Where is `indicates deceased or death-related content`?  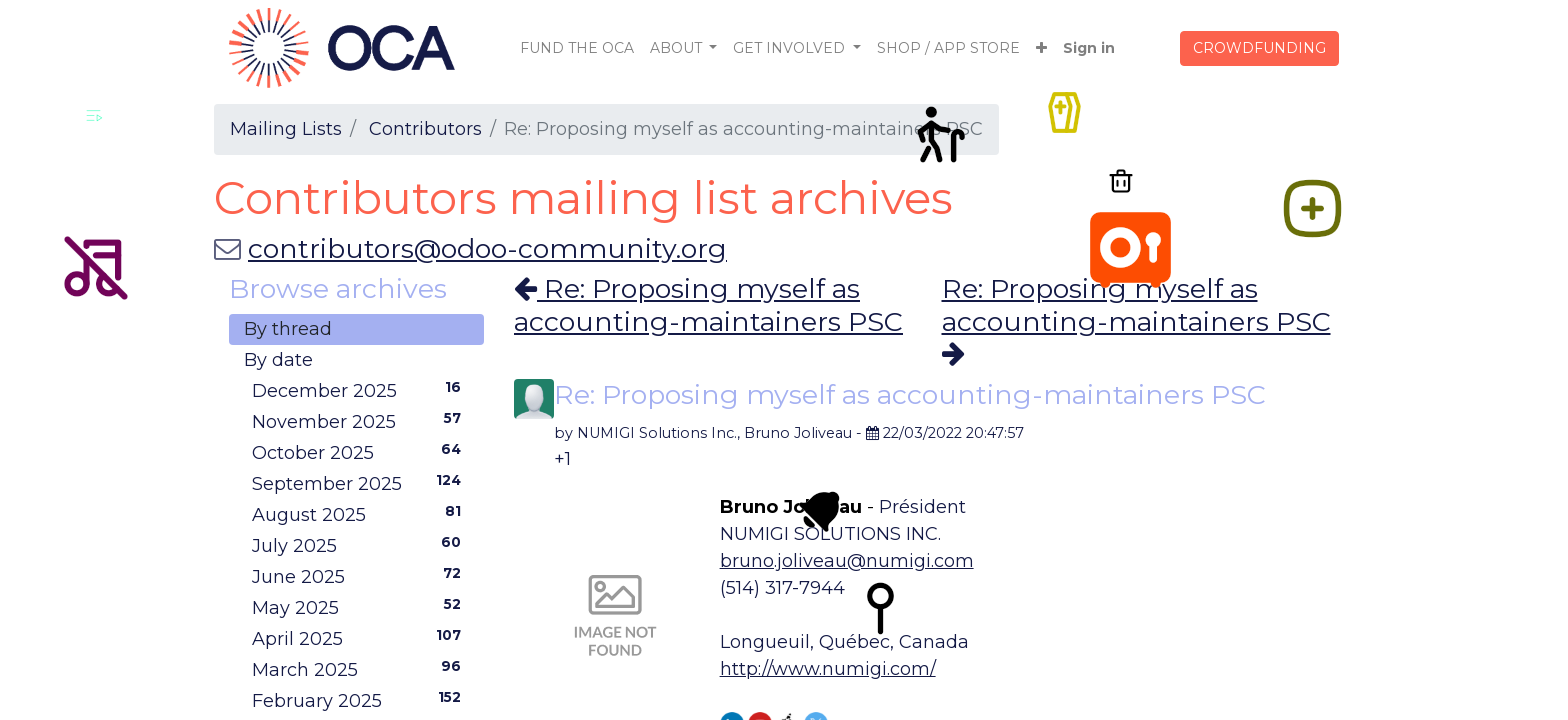 indicates deceased or death-related content is located at coordinates (1064, 112).